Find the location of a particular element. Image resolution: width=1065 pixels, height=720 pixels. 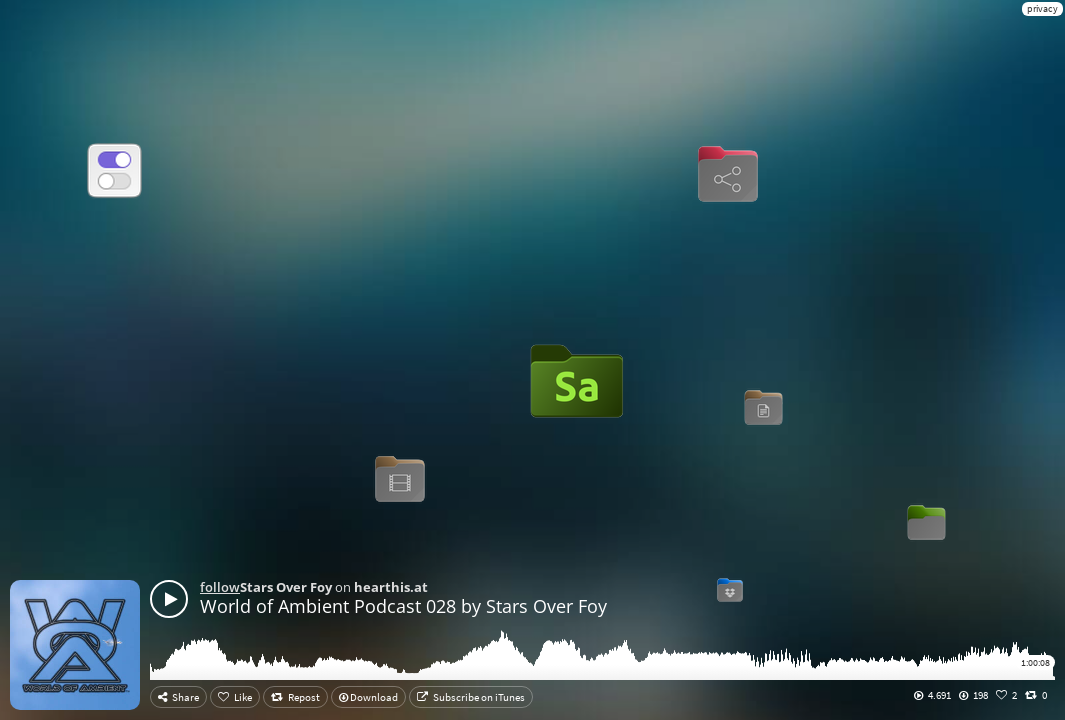

open gnome tweaks to customize system settings is located at coordinates (114, 170).